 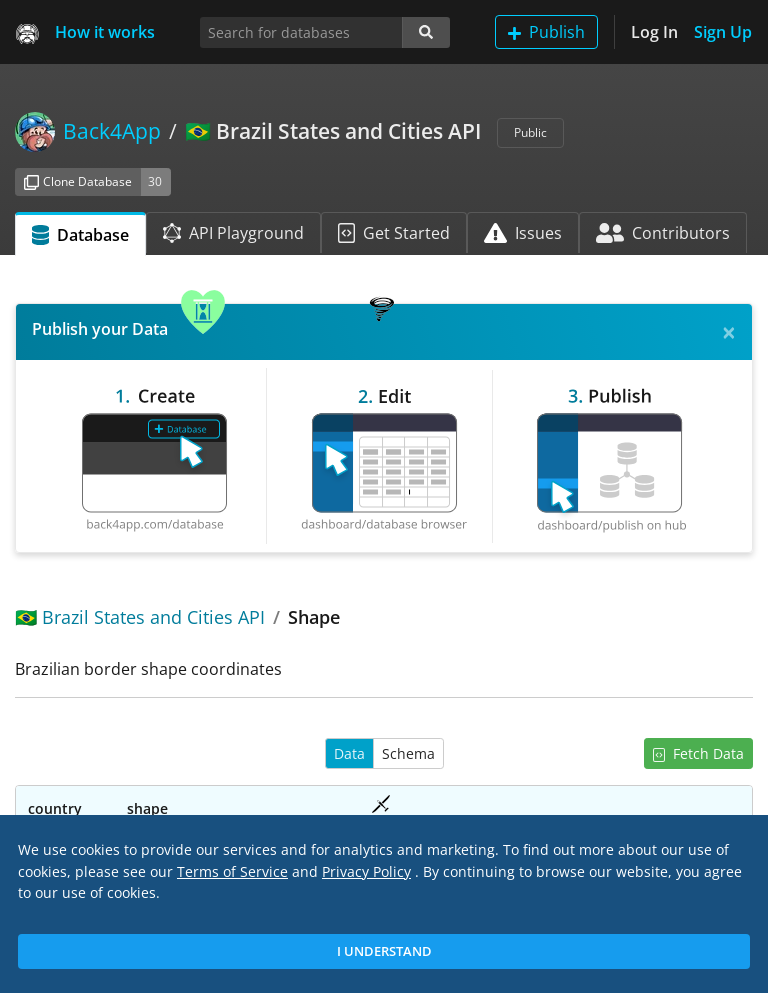 What do you see at coordinates (203, 312) in the screenshot?
I see `indicates a lasting relationship or permanent bond in a game` at bounding box center [203, 312].